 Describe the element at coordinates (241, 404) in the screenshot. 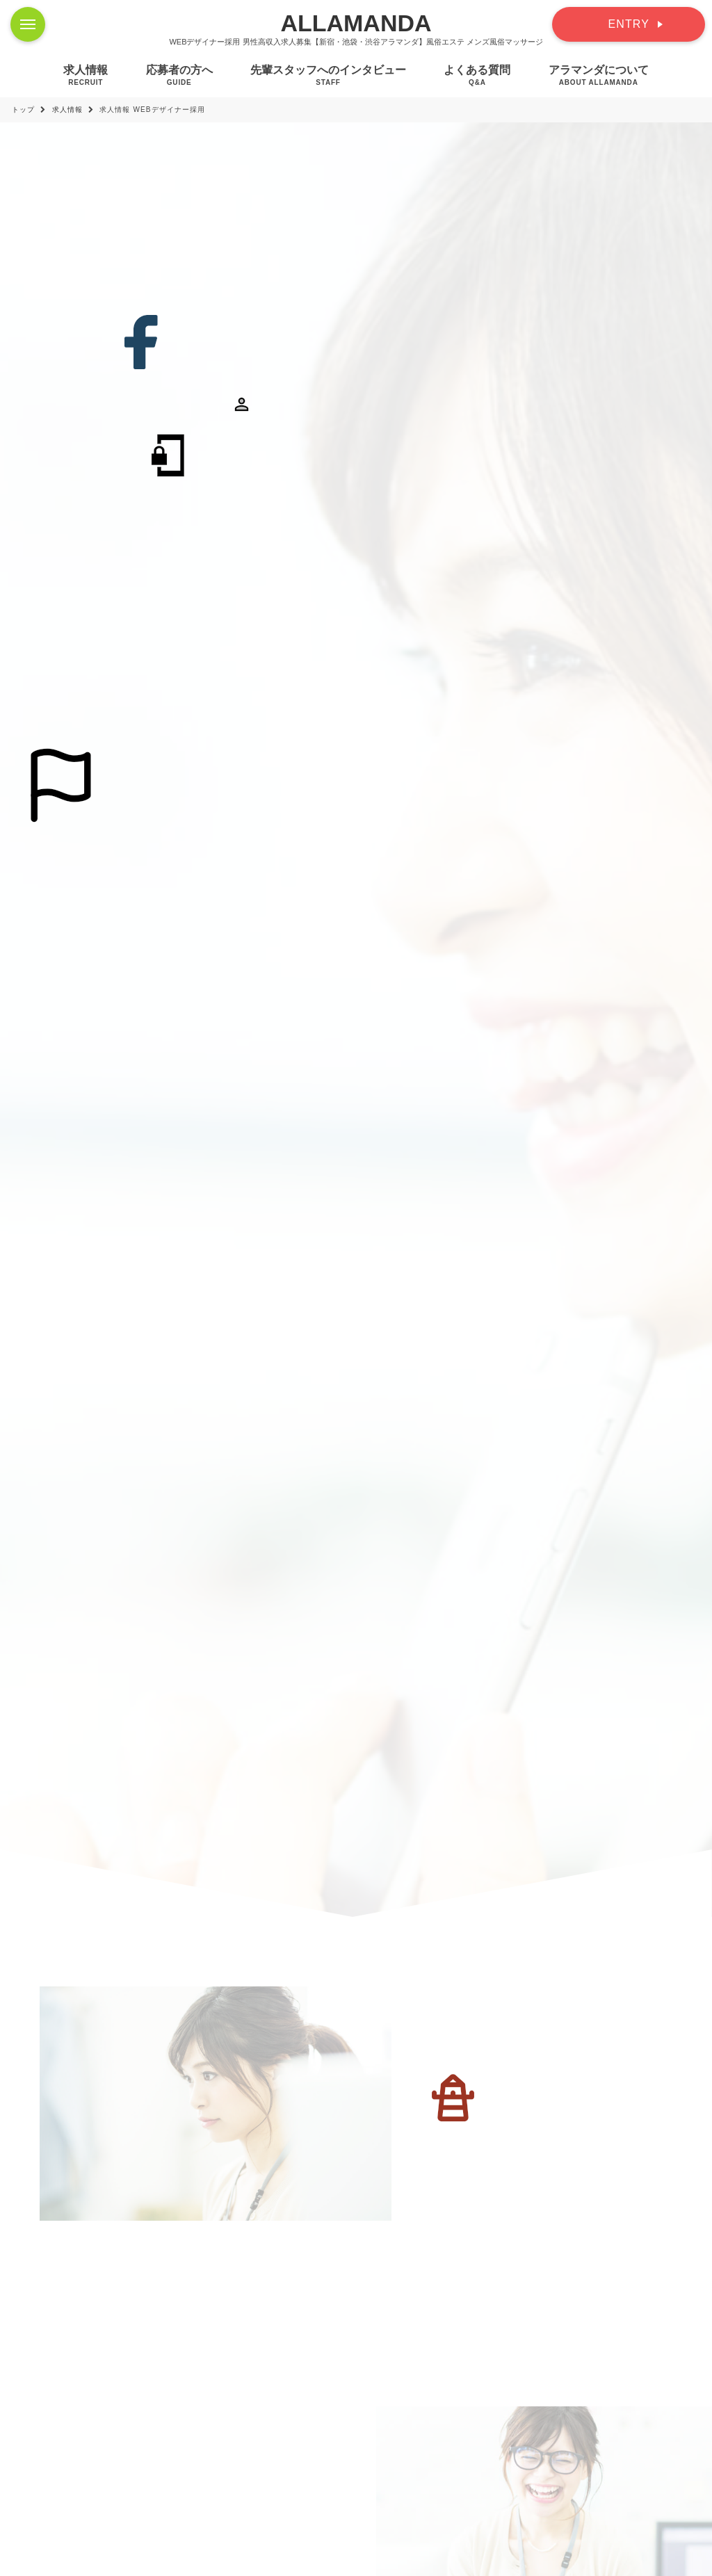

I see `view your profile` at that location.